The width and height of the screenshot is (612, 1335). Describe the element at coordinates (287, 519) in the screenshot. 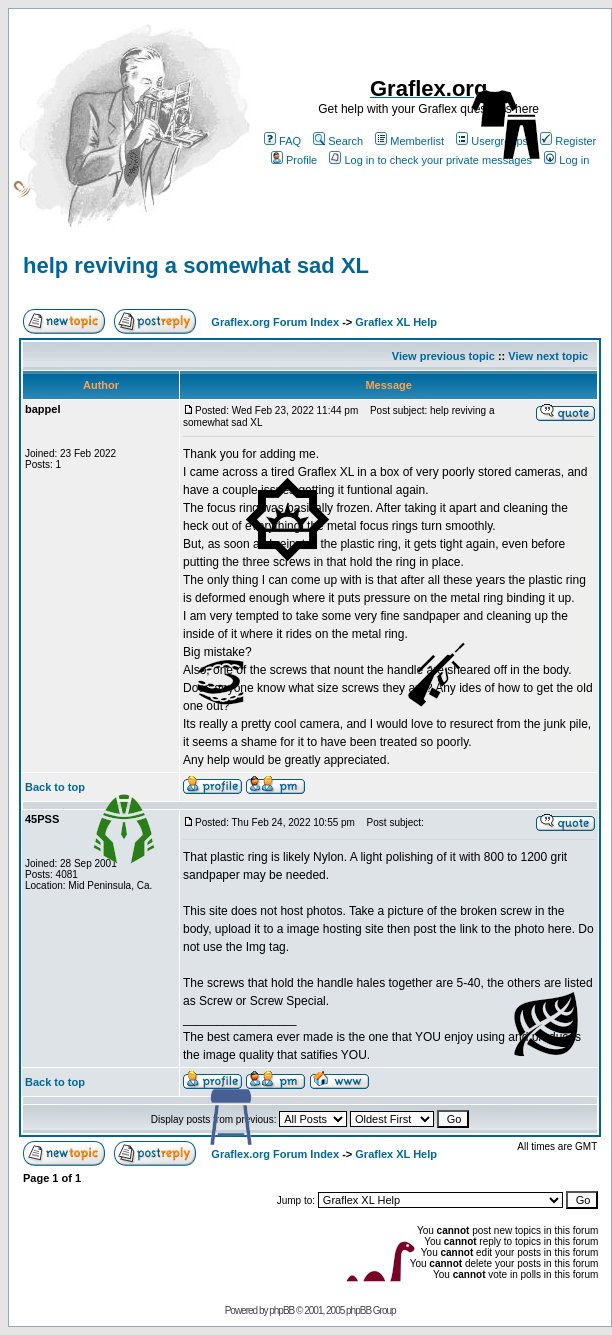

I see `decorative badge or achievement icon` at that location.